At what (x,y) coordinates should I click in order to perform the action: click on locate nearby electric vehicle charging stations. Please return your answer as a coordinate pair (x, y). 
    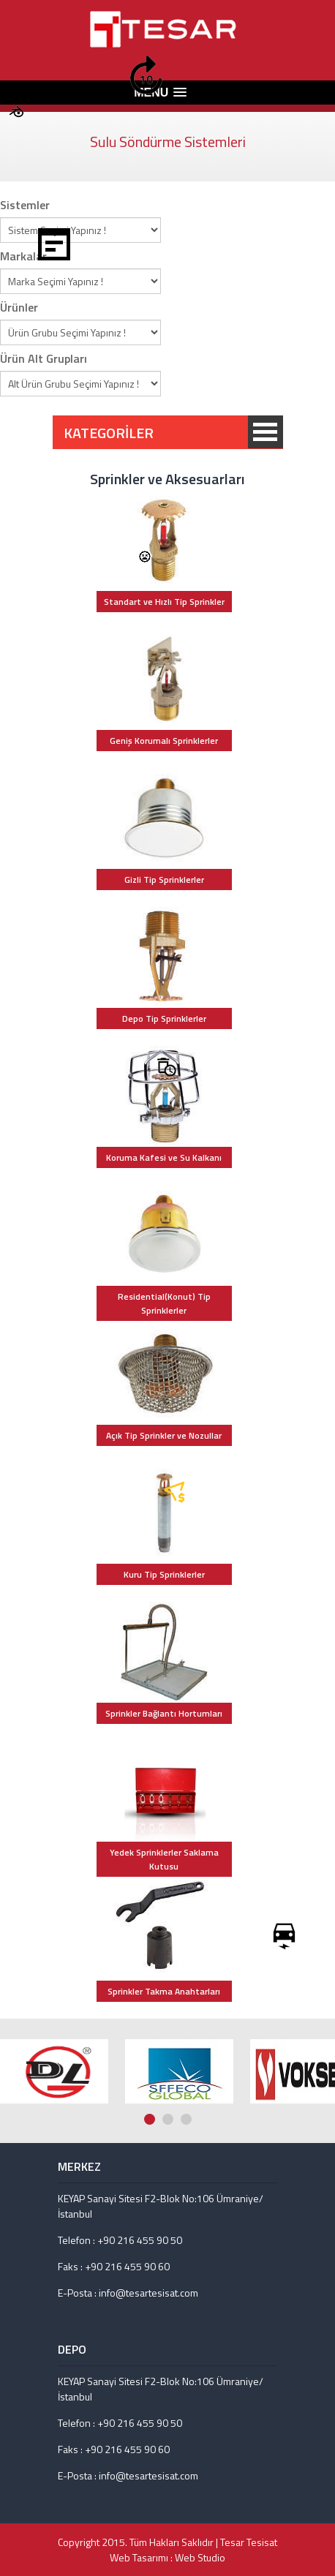
    Looking at the image, I should click on (284, 1936).